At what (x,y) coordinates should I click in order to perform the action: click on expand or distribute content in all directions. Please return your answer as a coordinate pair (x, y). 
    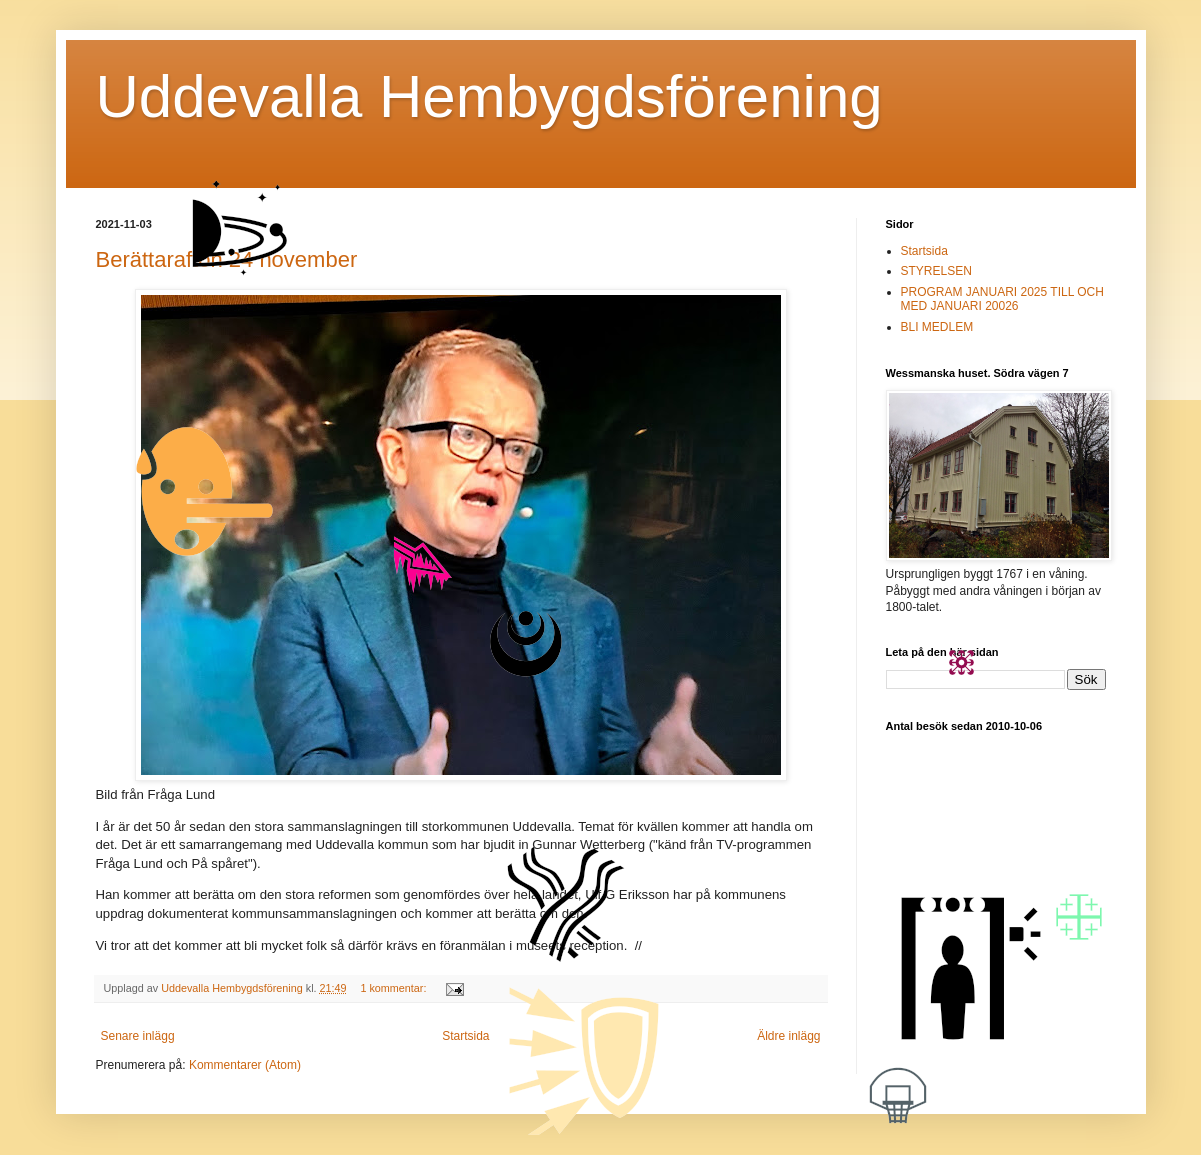
    Looking at the image, I should click on (961, 662).